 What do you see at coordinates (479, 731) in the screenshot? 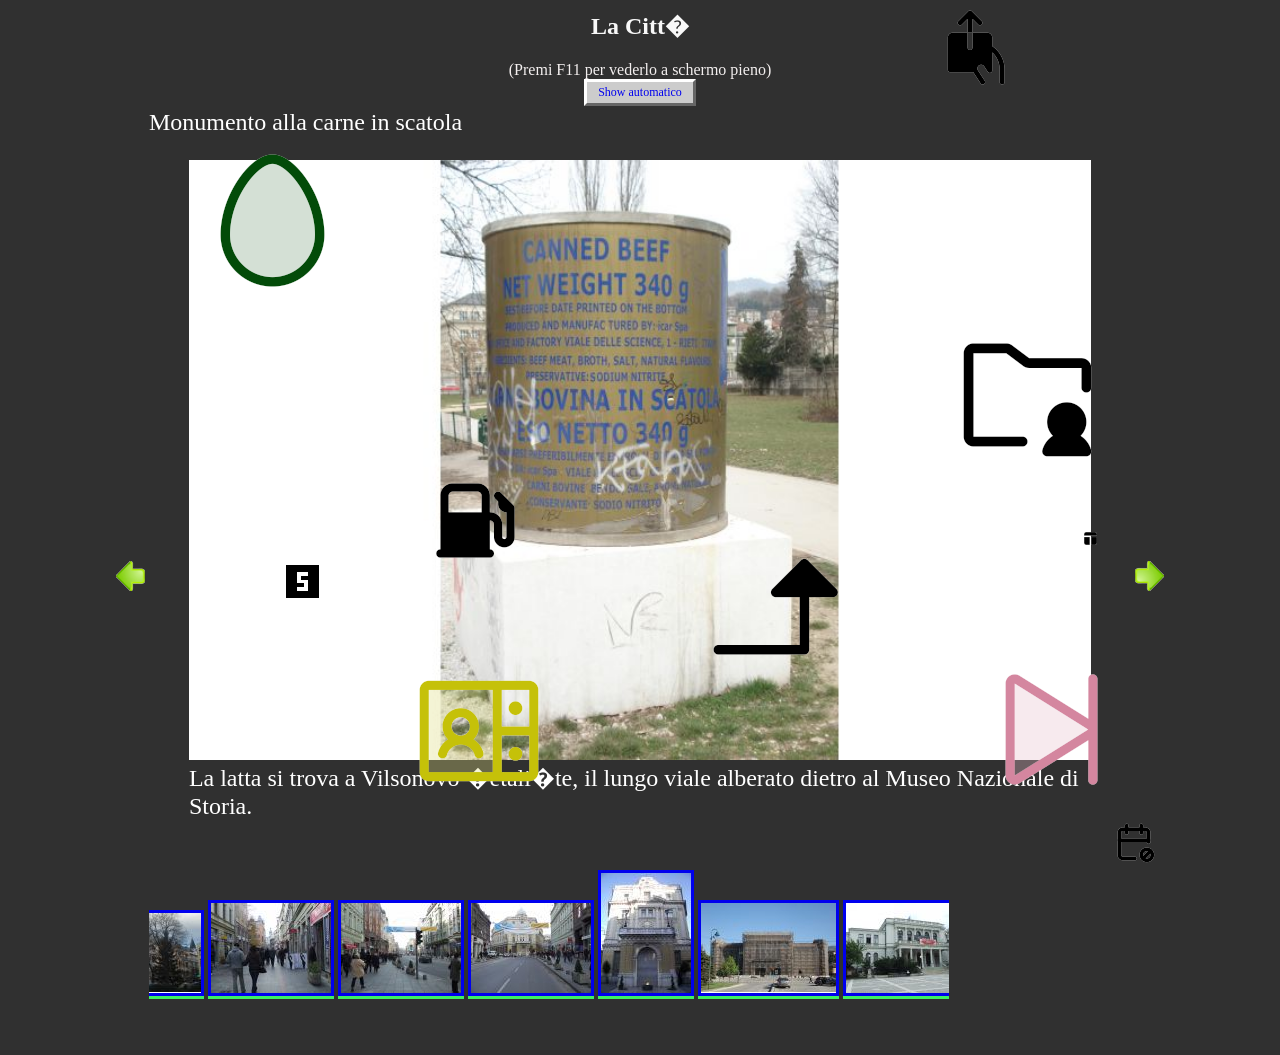
I see `start or join a video conference` at bounding box center [479, 731].